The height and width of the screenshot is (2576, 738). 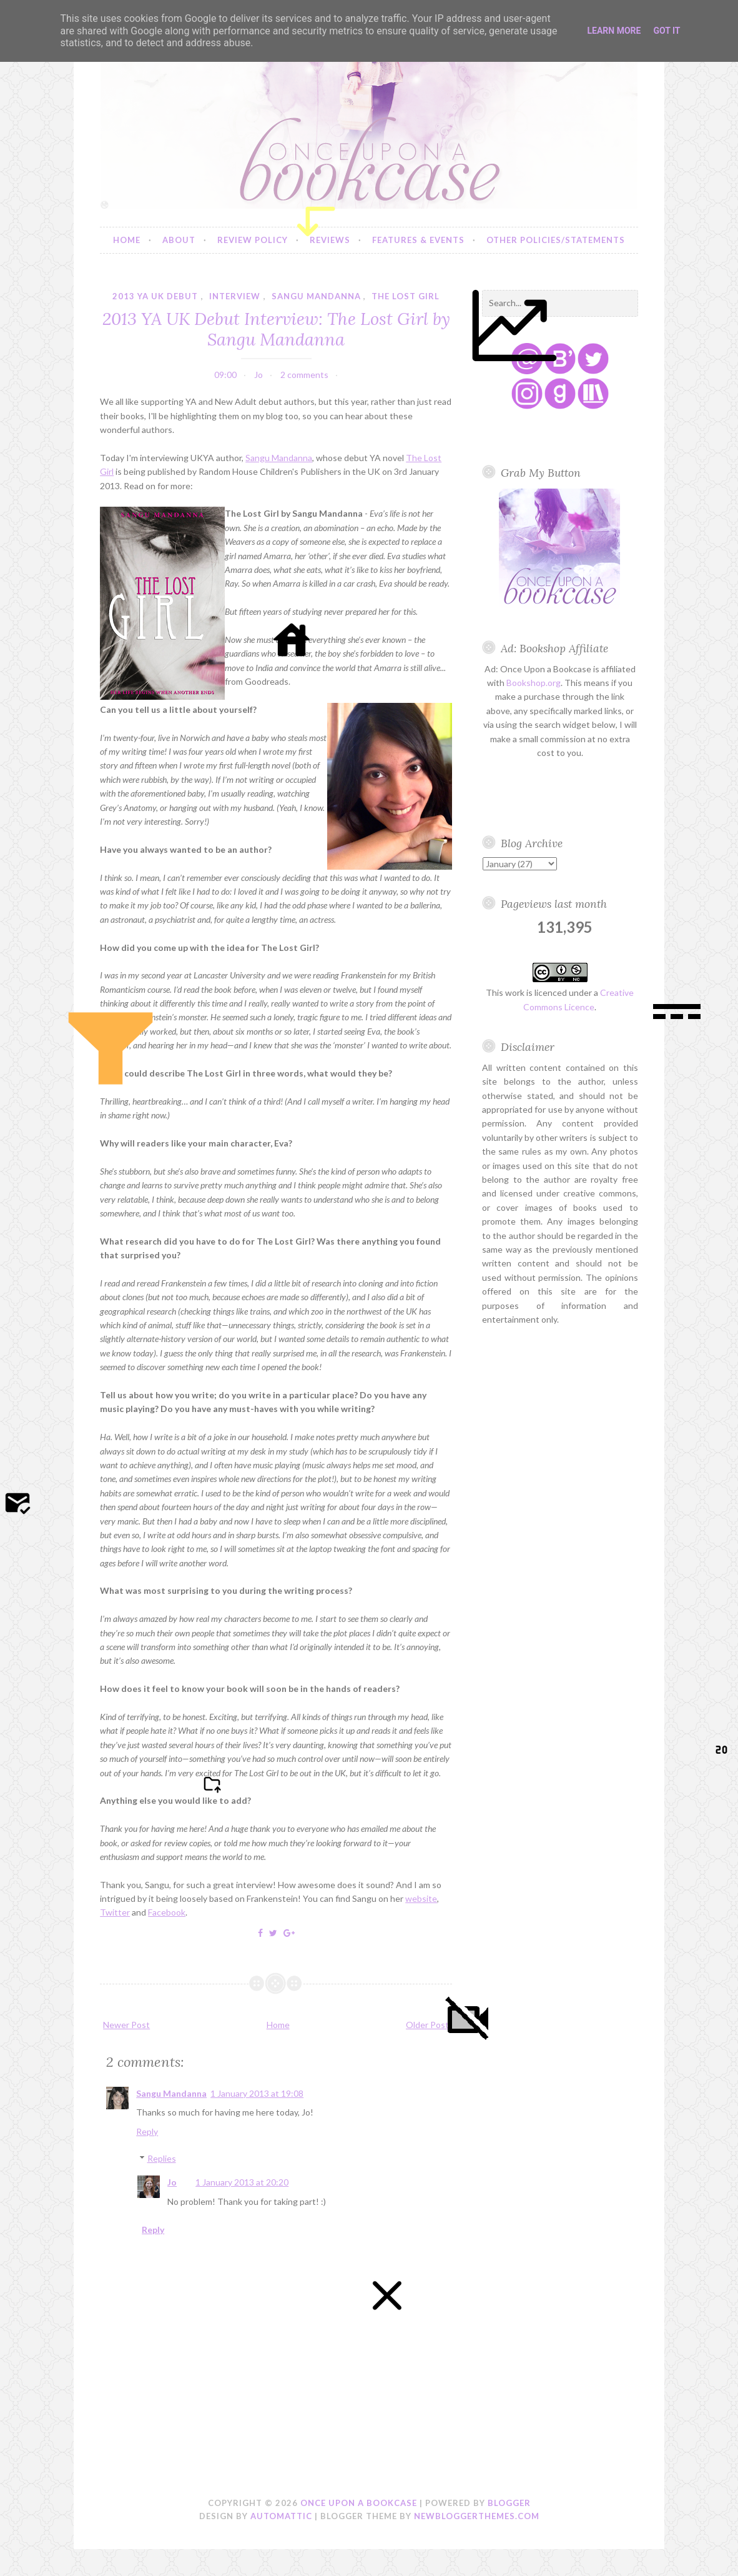 I want to click on hardware power input or connector port, so click(x=678, y=1012).